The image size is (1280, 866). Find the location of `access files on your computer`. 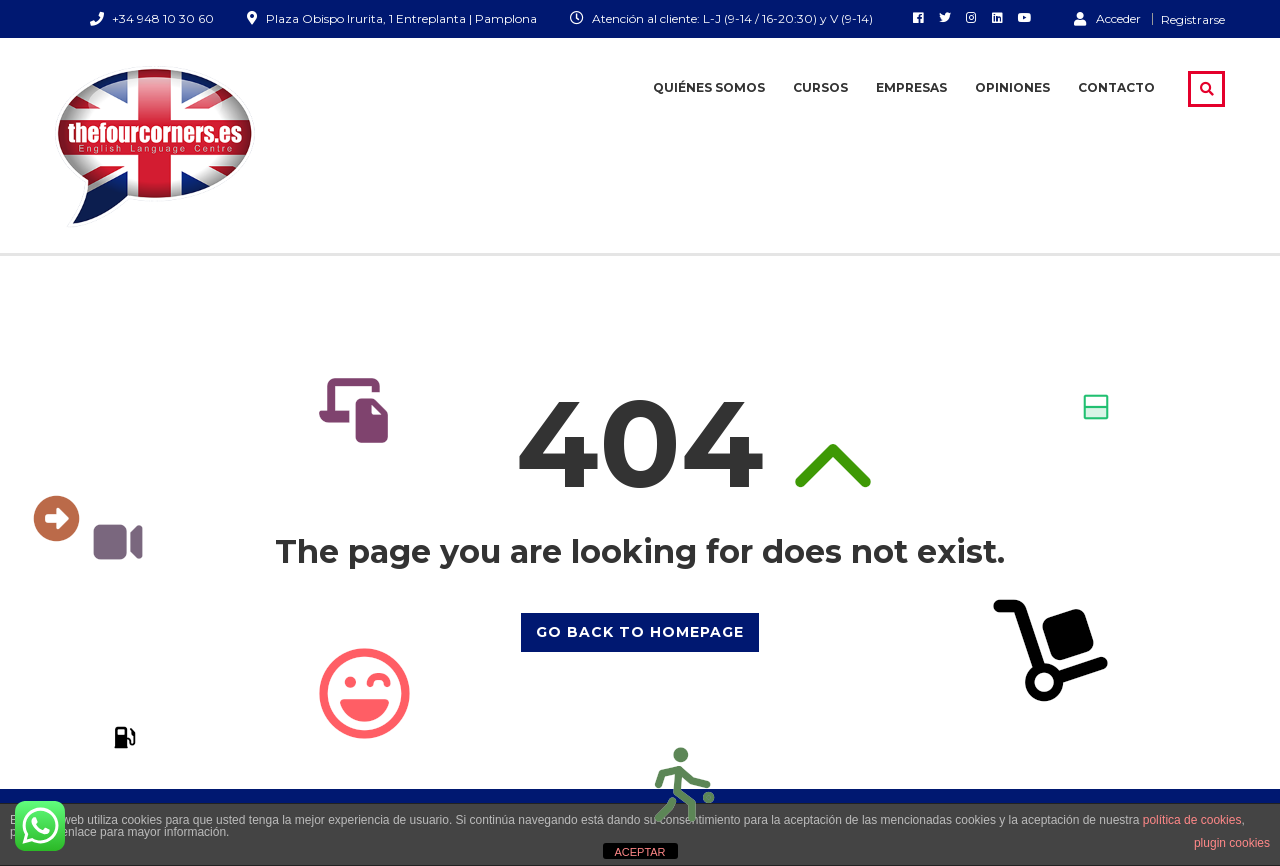

access files on your computer is located at coordinates (355, 410).